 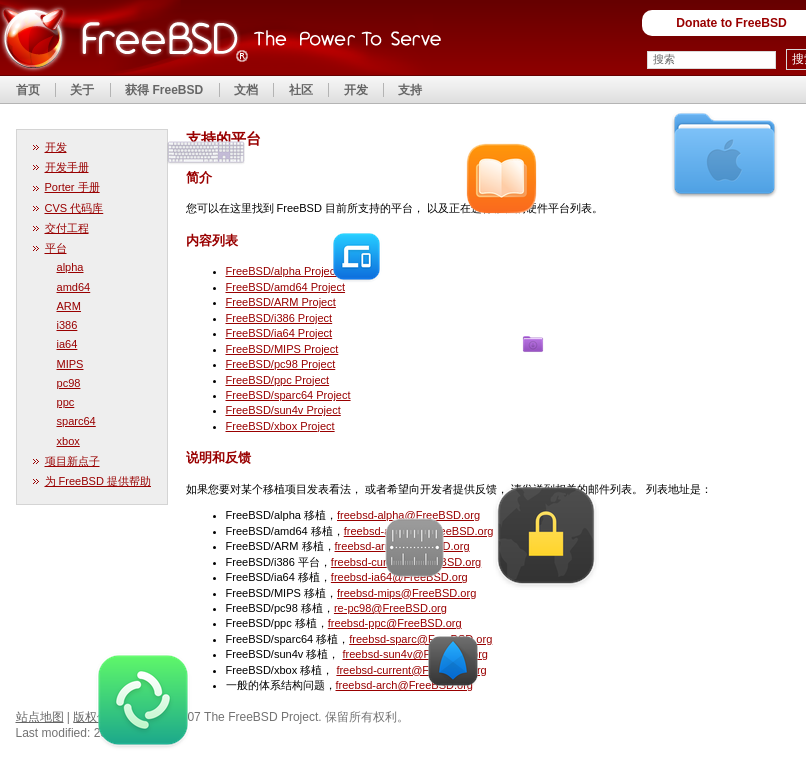 I want to click on access your downloads folder, so click(x=533, y=344).